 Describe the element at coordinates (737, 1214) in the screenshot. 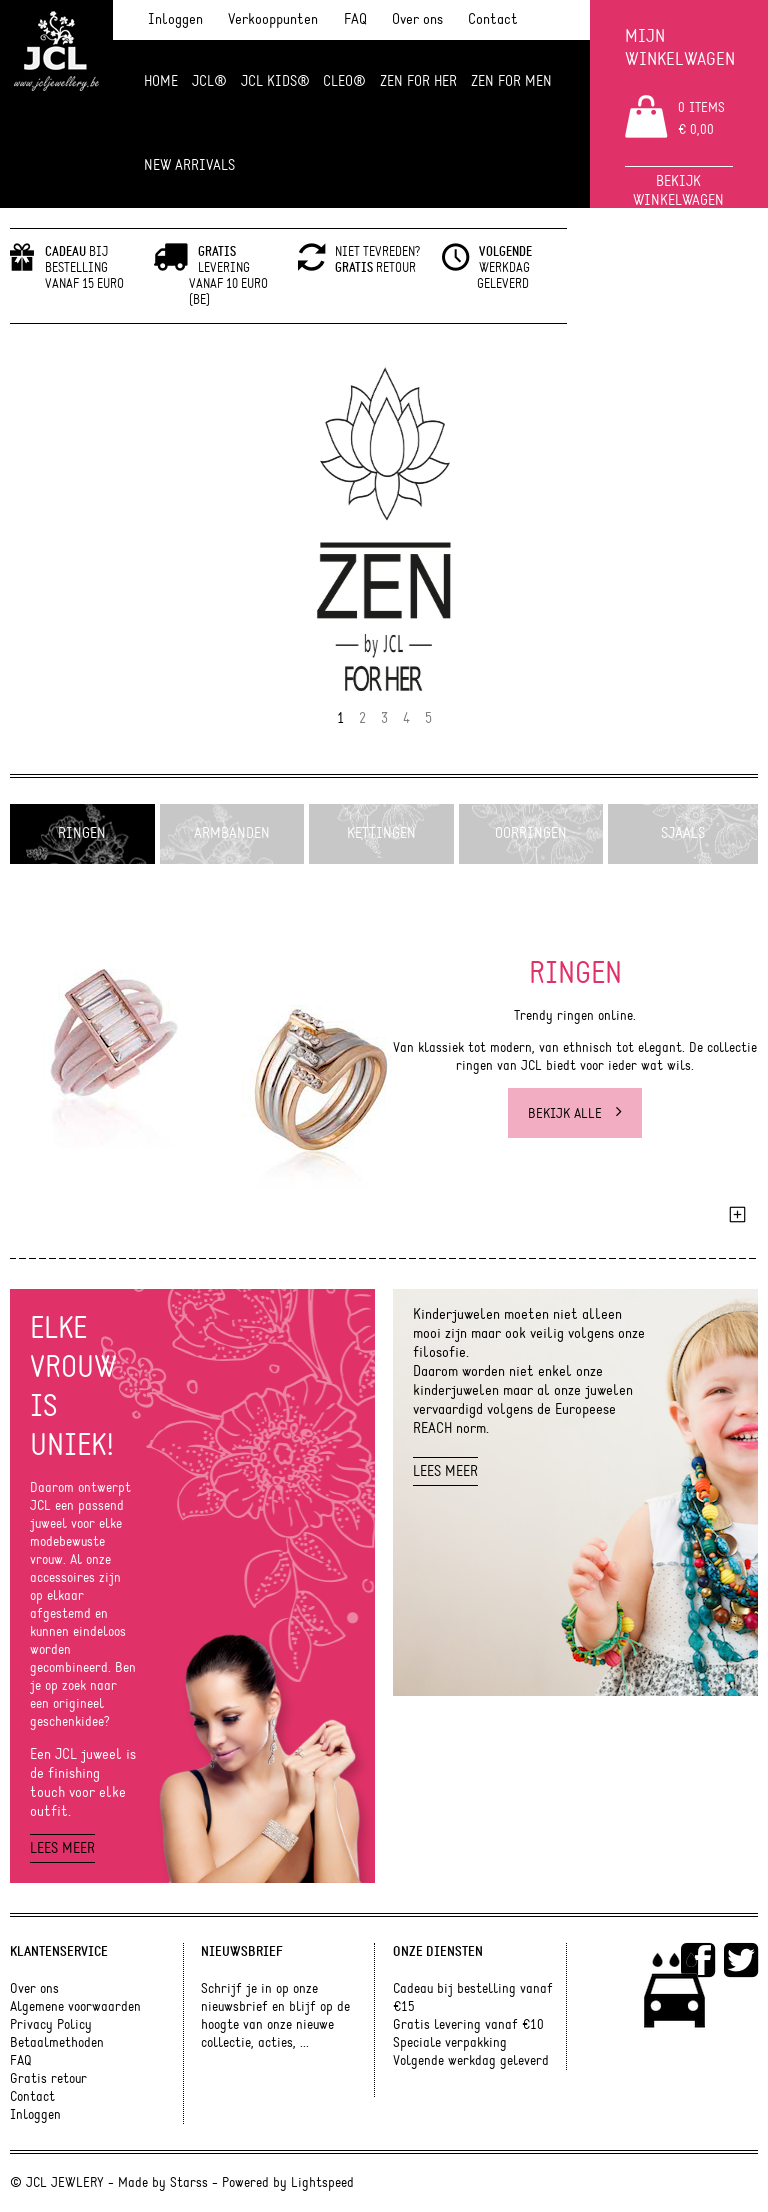

I see `add a new item` at that location.